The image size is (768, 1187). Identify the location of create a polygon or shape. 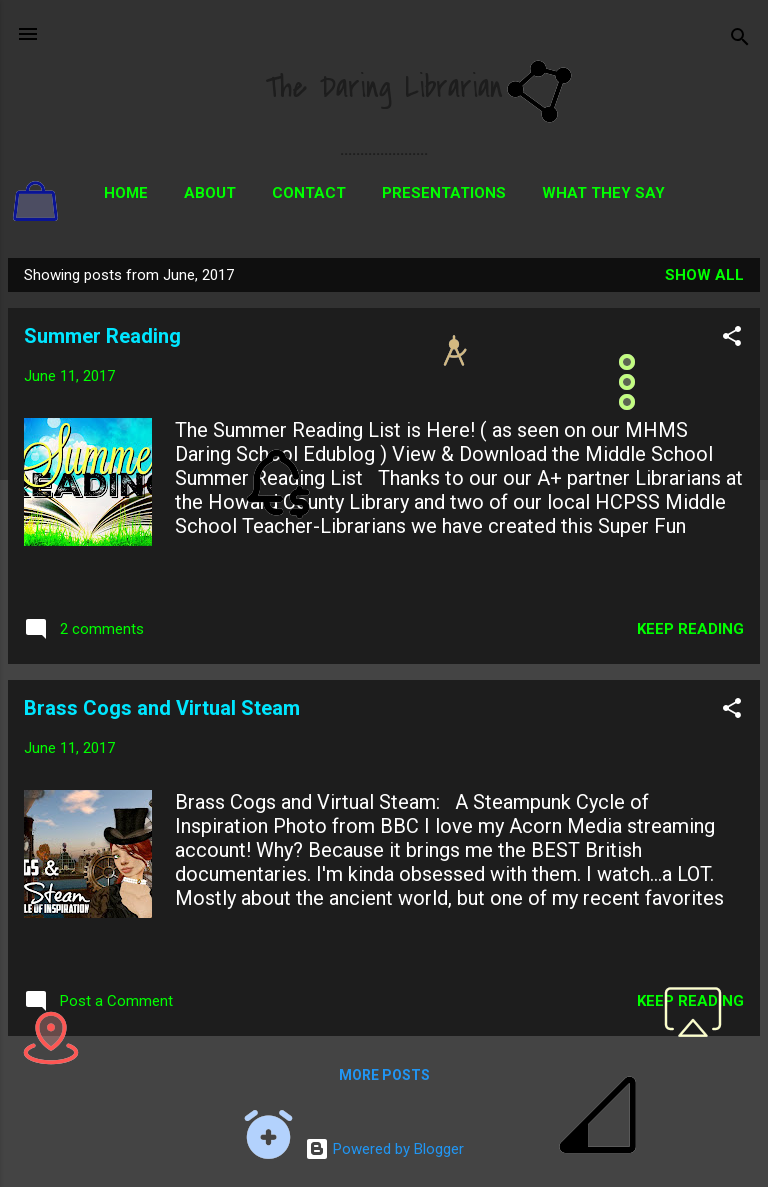
(540, 91).